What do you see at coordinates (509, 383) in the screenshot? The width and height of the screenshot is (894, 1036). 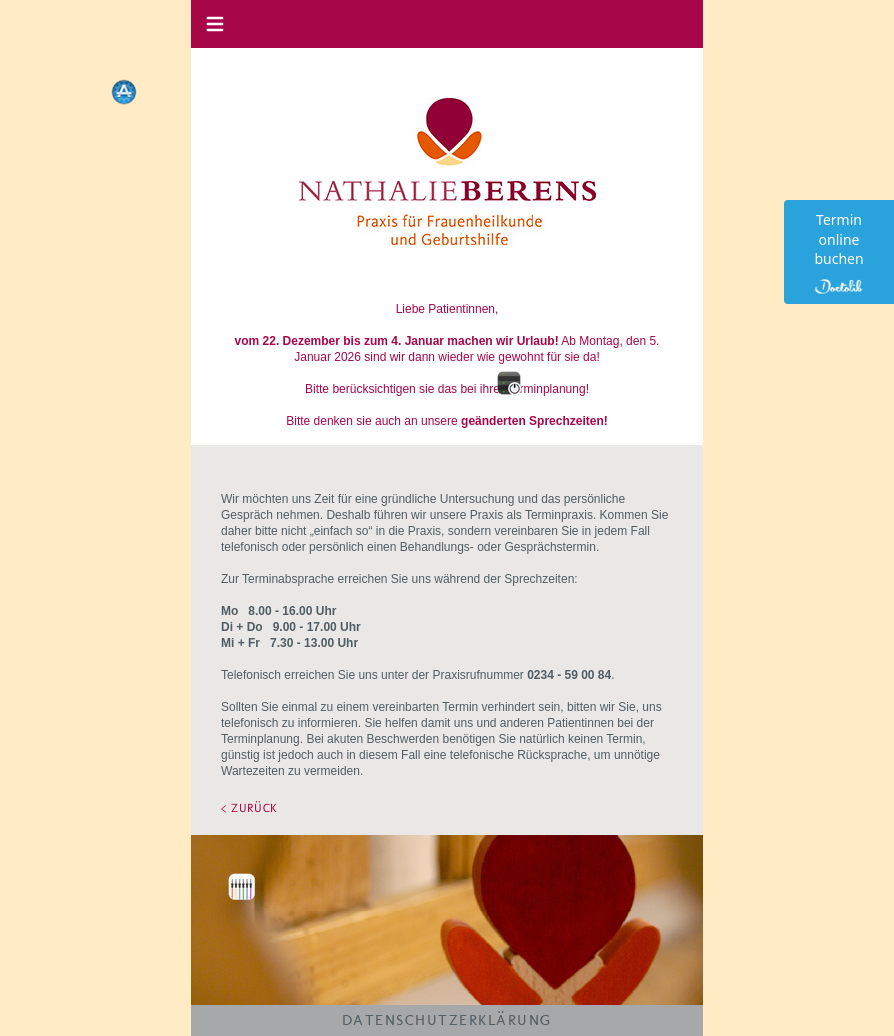 I see `configure network server boot preferences` at bounding box center [509, 383].